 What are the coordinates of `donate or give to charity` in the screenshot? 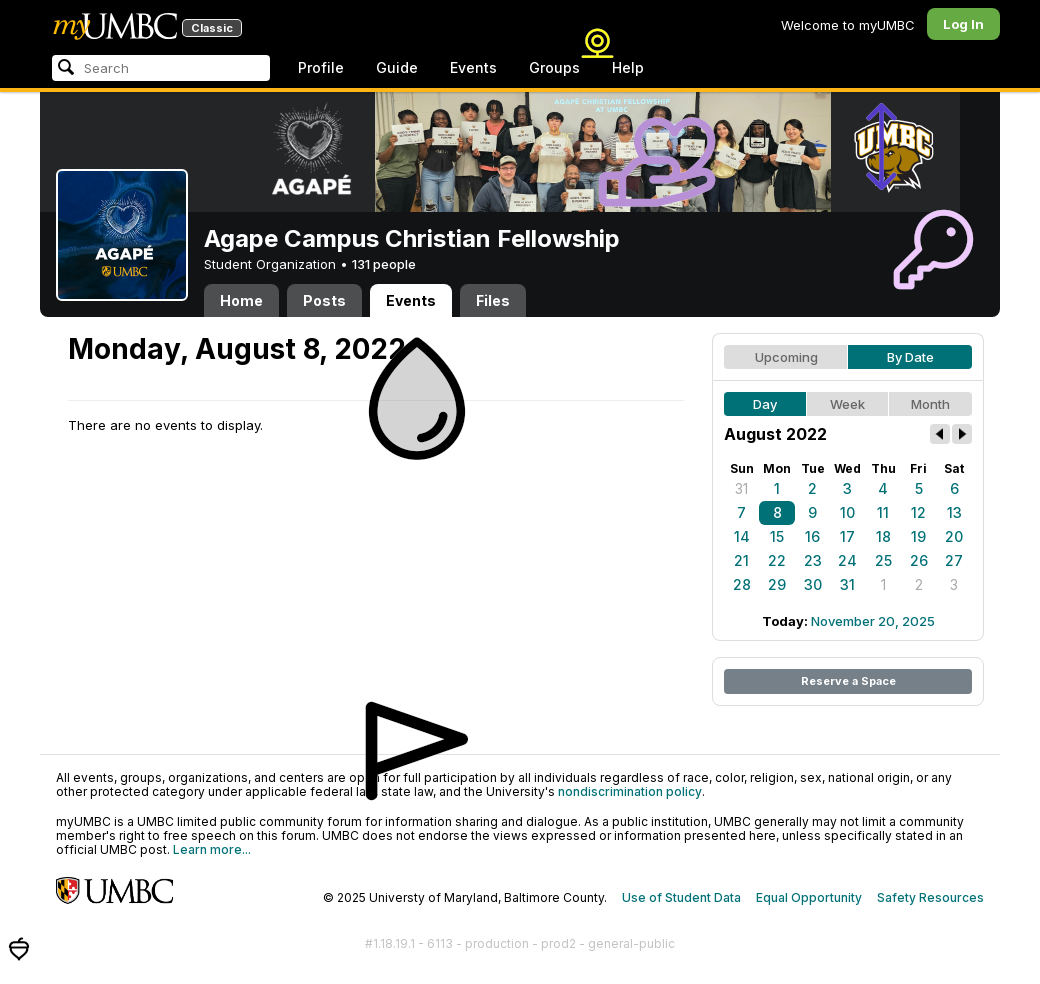 It's located at (661, 164).